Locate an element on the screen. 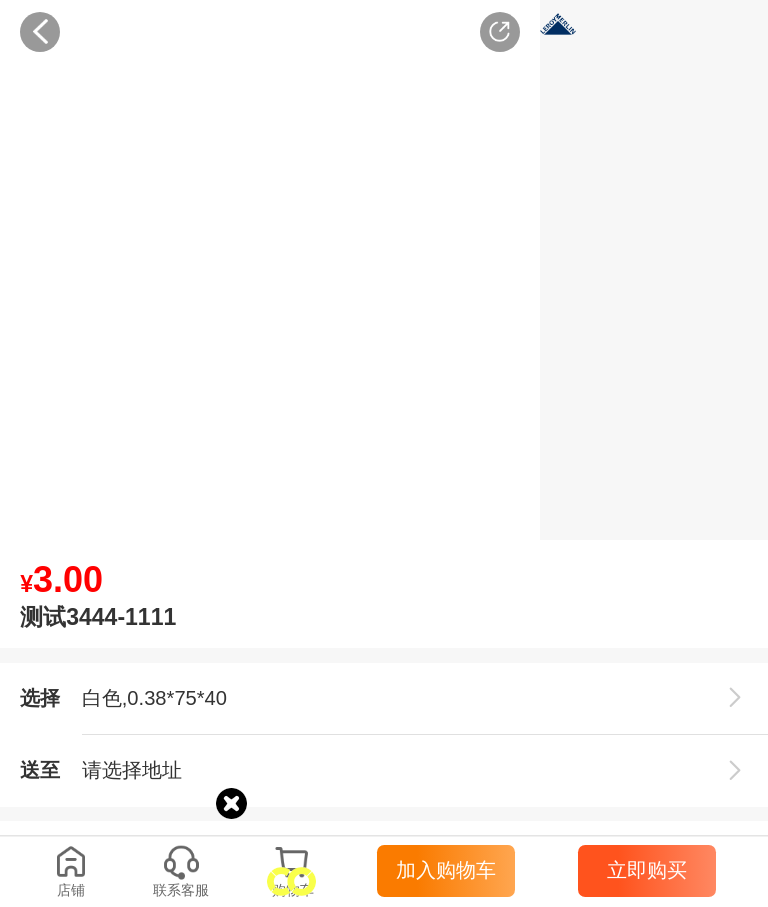  visit the iFixit website for repair guides is located at coordinates (231, 803).